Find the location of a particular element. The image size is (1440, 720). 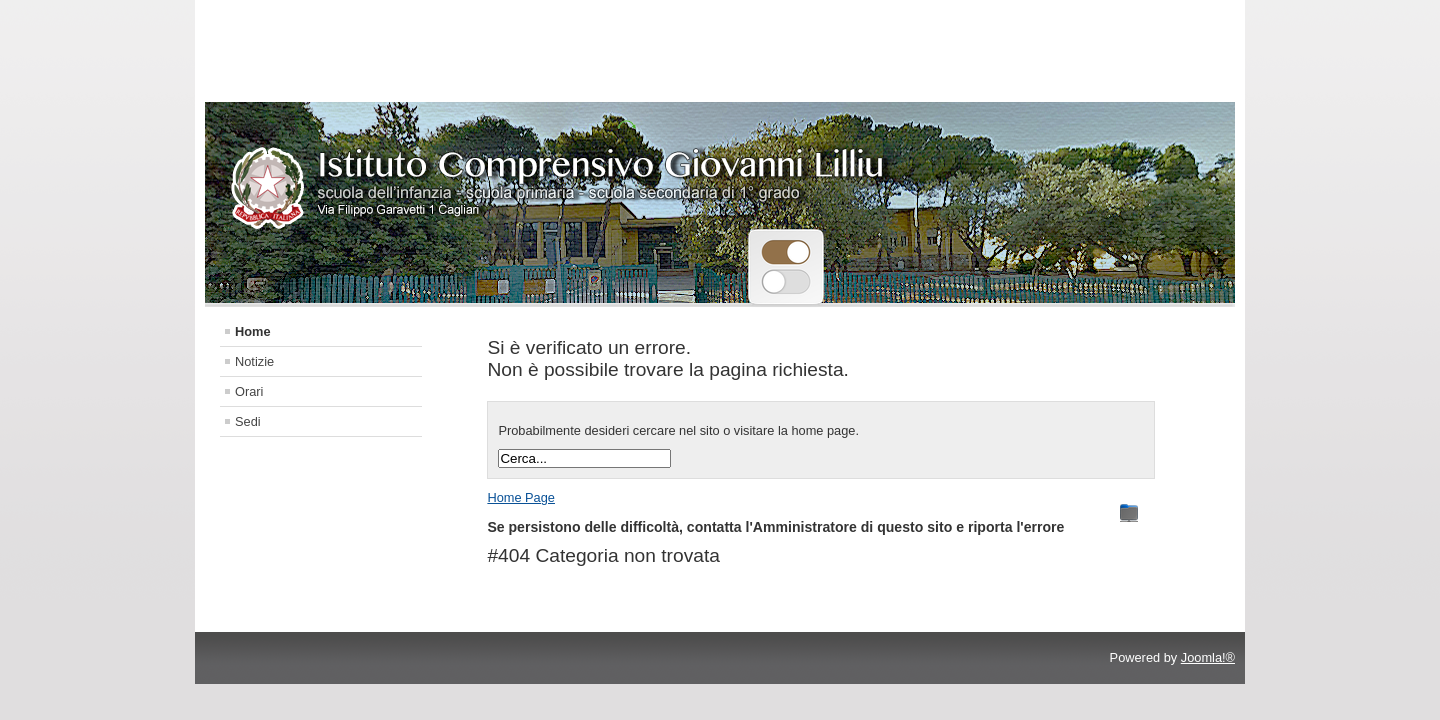

open gnome tweaks settings is located at coordinates (786, 267).